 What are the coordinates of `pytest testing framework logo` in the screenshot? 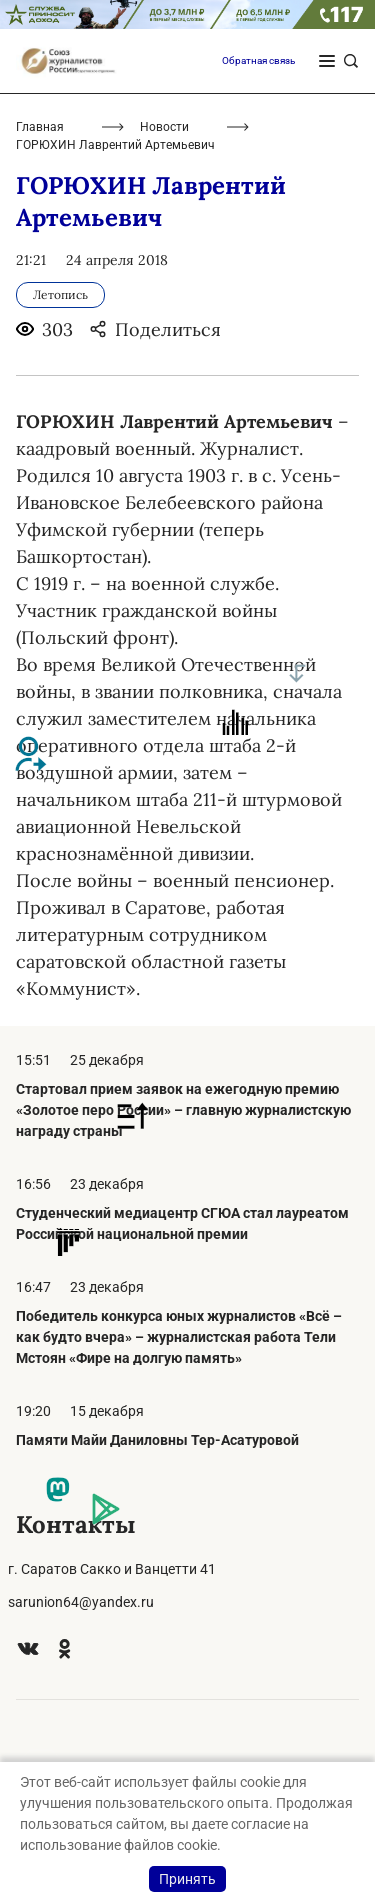 It's located at (68, 1242).